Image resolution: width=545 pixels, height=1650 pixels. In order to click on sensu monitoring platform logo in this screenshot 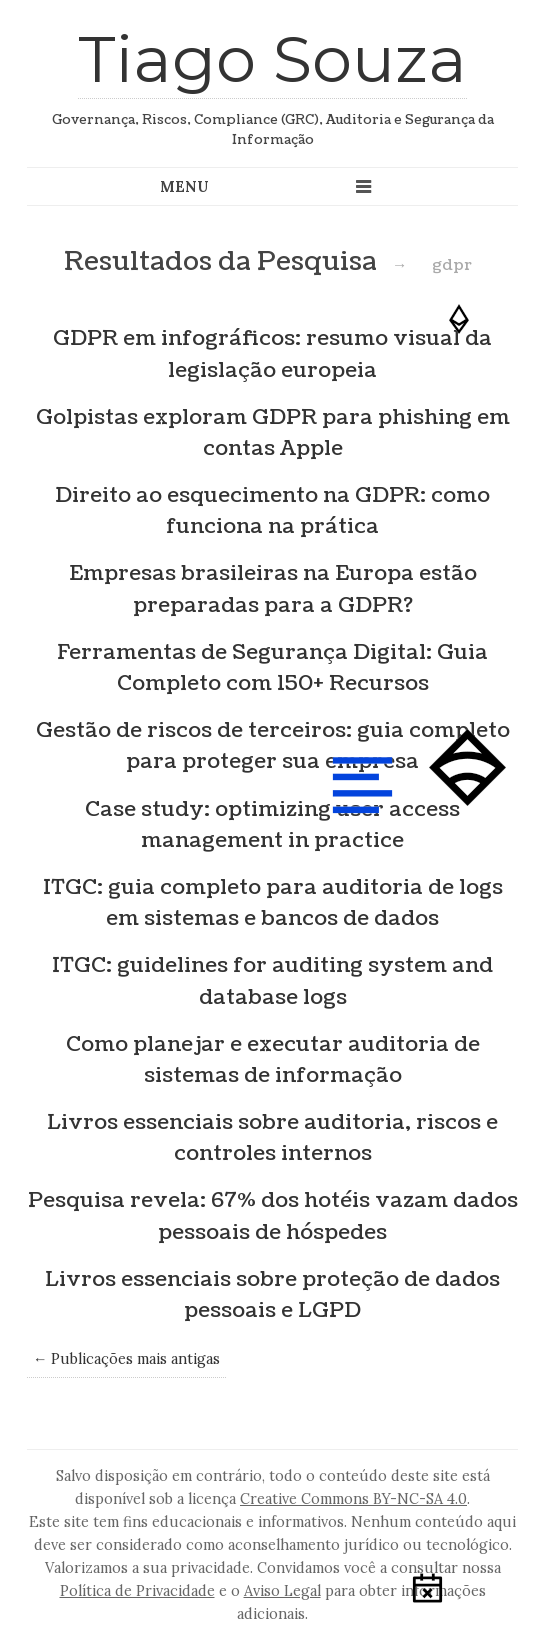, I will do `click(467, 767)`.